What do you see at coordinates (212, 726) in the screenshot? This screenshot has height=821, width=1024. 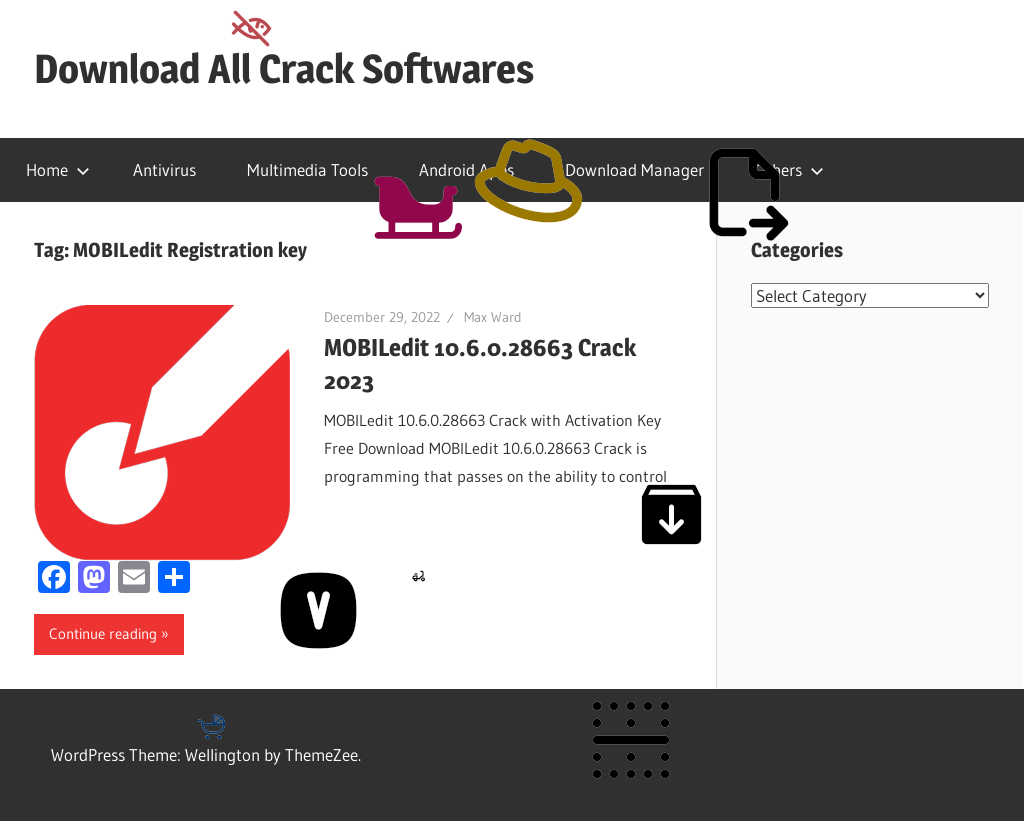 I see `browse baby or parenting products` at bounding box center [212, 726].